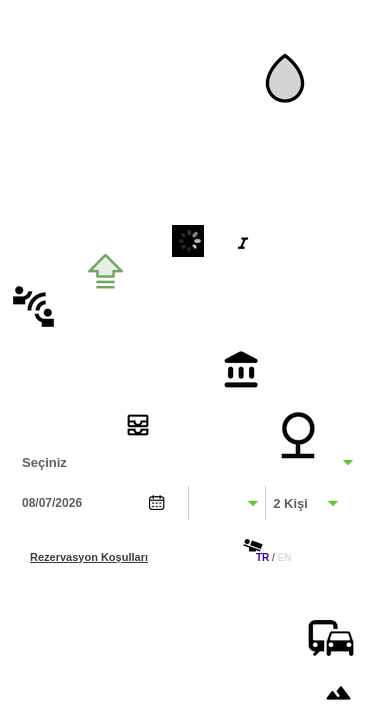  What do you see at coordinates (138, 425) in the screenshot?
I see `view all inboxes in one place` at bounding box center [138, 425].